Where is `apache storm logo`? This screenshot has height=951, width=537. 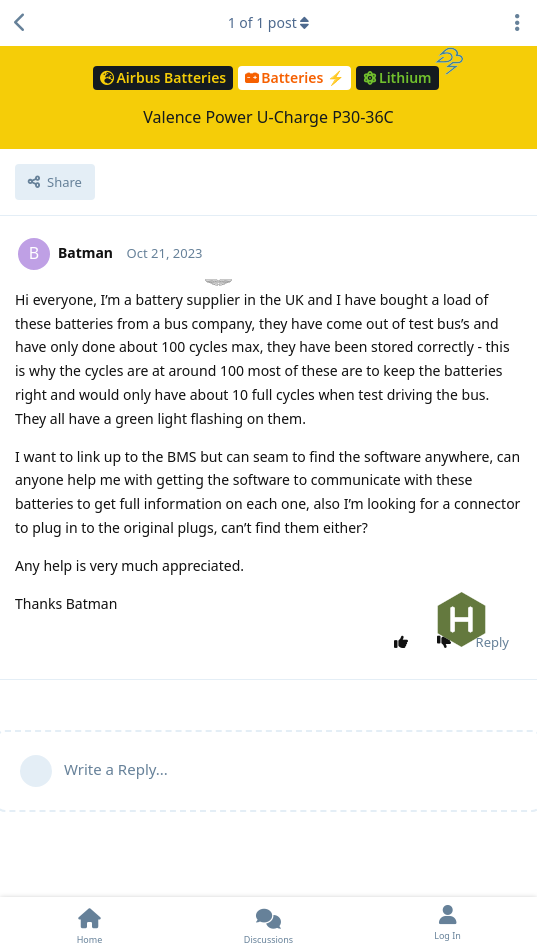 apache storm logo is located at coordinates (449, 61).